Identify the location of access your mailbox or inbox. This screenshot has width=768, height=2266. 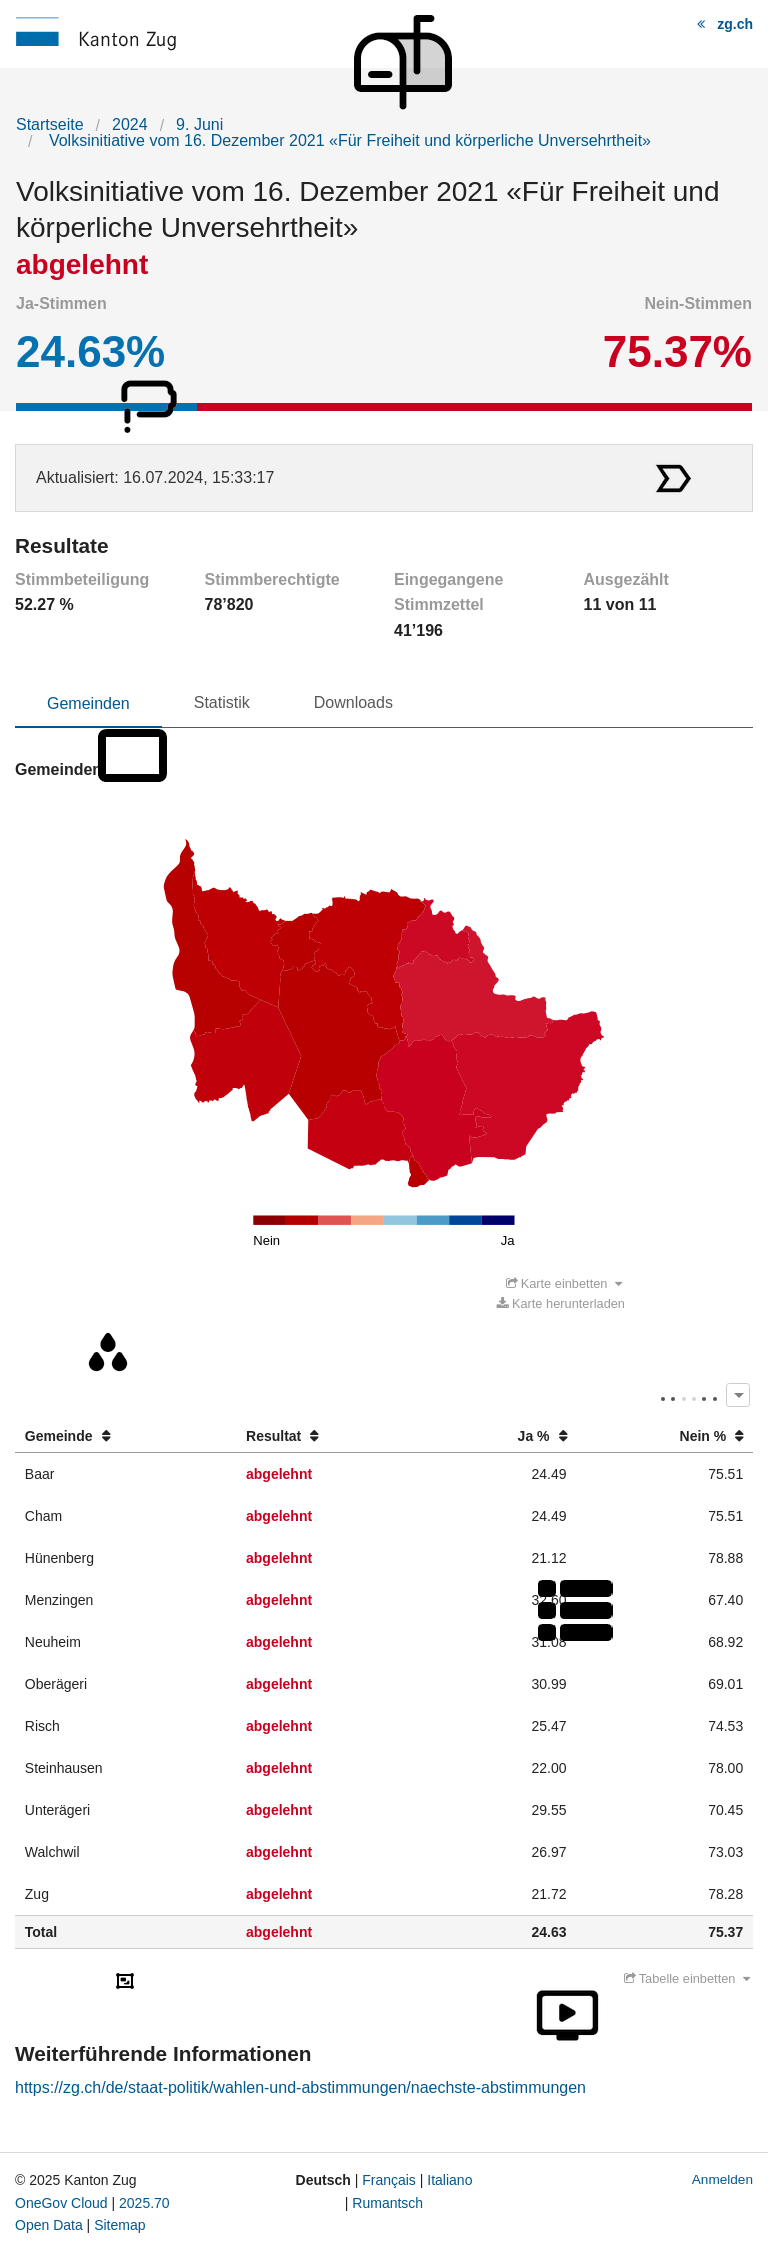
(403, 64).